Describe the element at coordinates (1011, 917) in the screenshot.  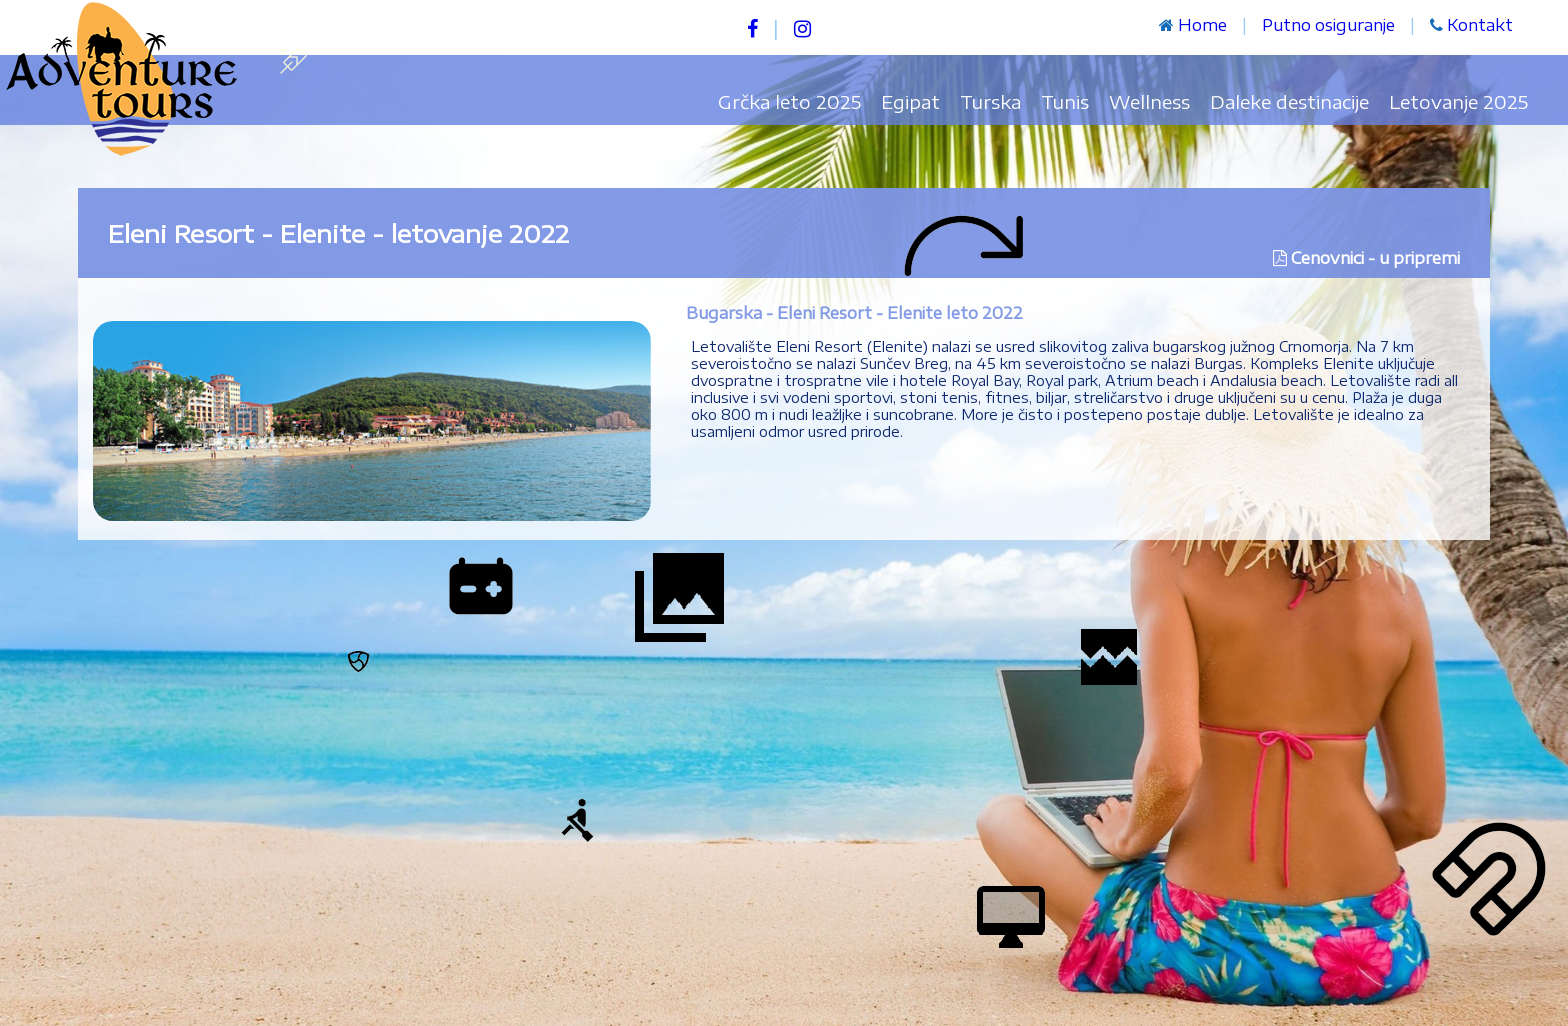
I see `switch to desktop view` at that location.